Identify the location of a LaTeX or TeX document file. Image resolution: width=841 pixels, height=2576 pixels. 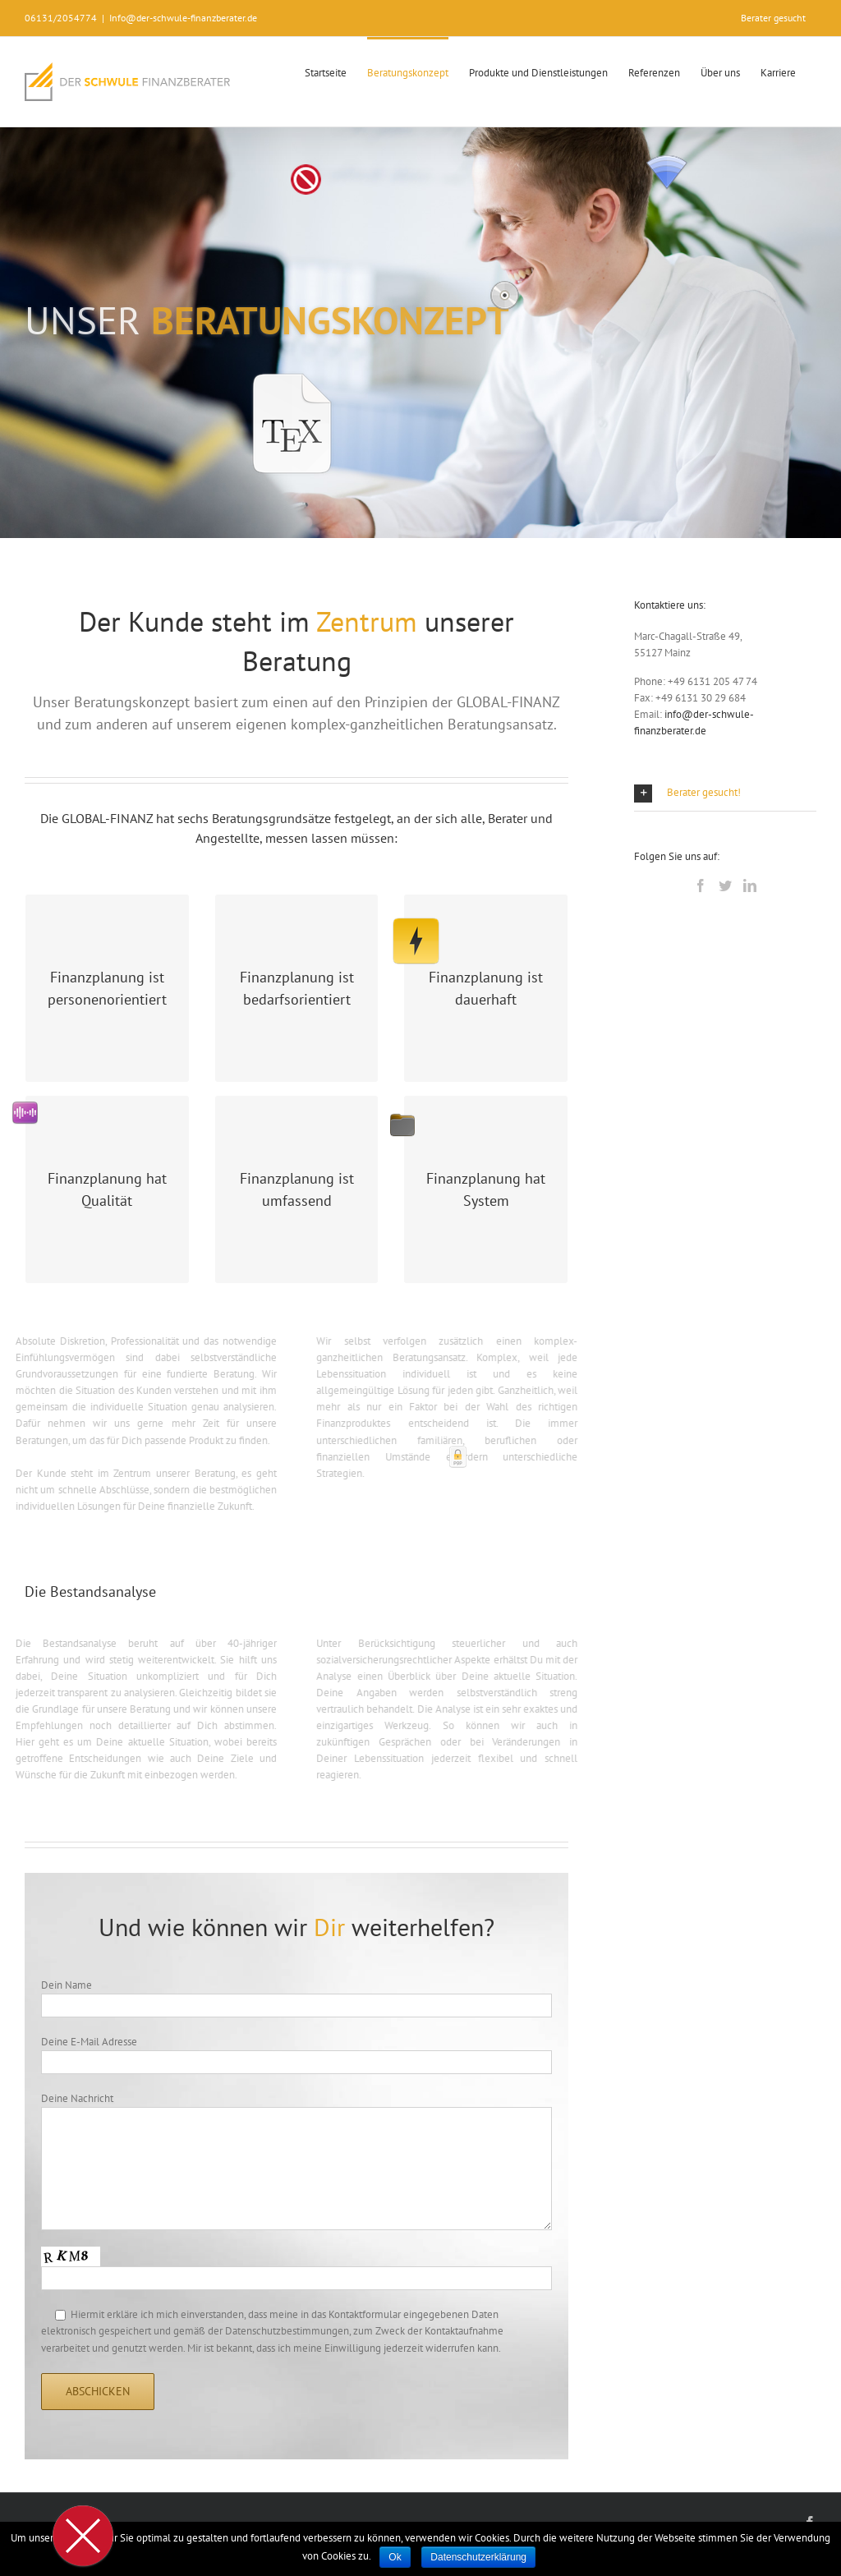
(292, 423).